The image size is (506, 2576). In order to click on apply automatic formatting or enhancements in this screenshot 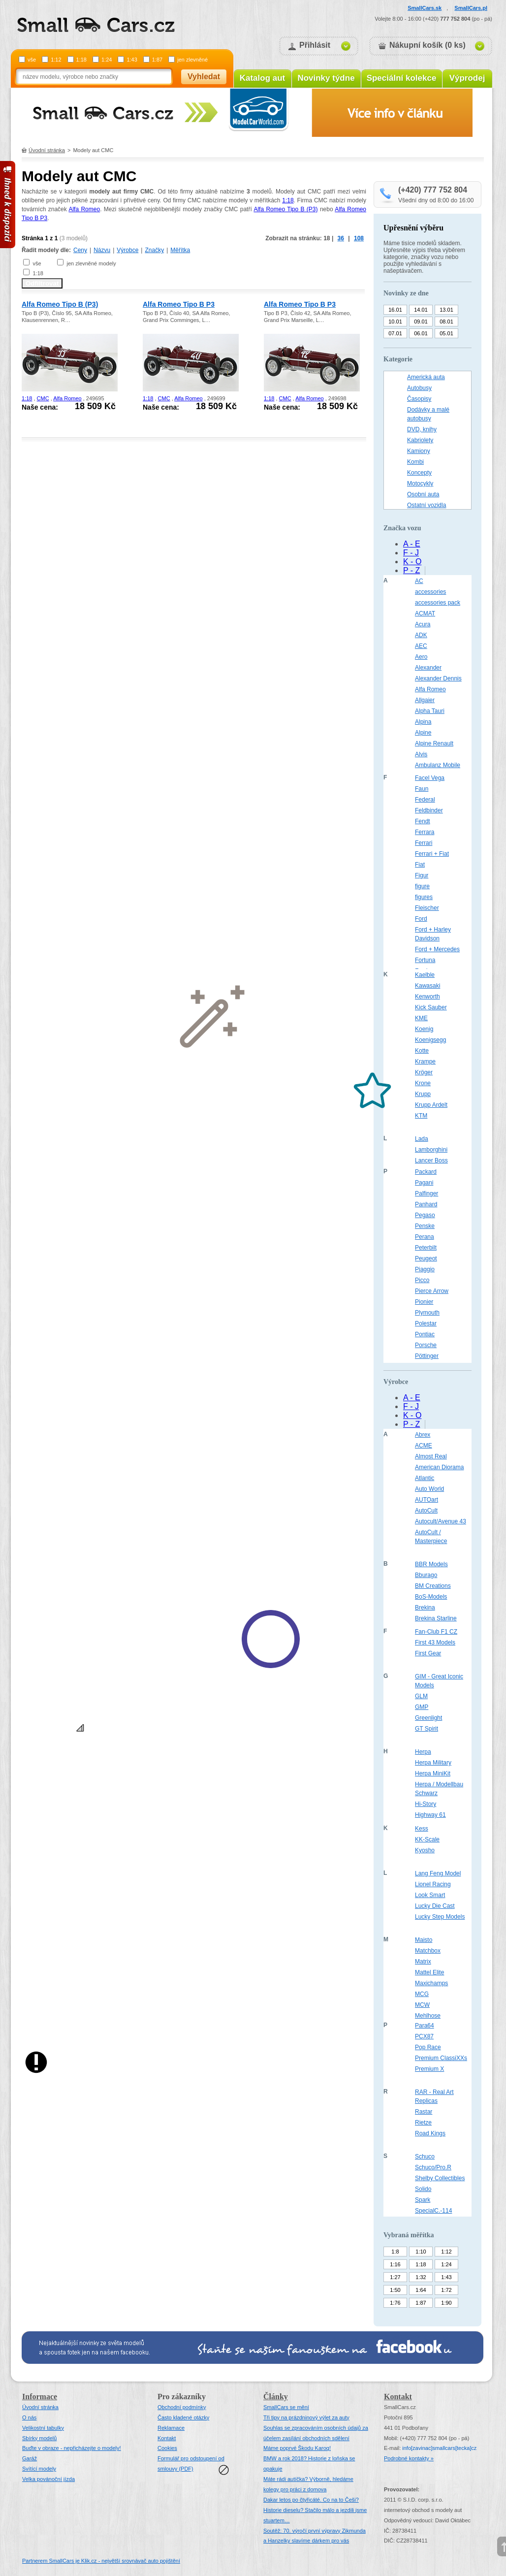, I will do `click(212, 1018)`.